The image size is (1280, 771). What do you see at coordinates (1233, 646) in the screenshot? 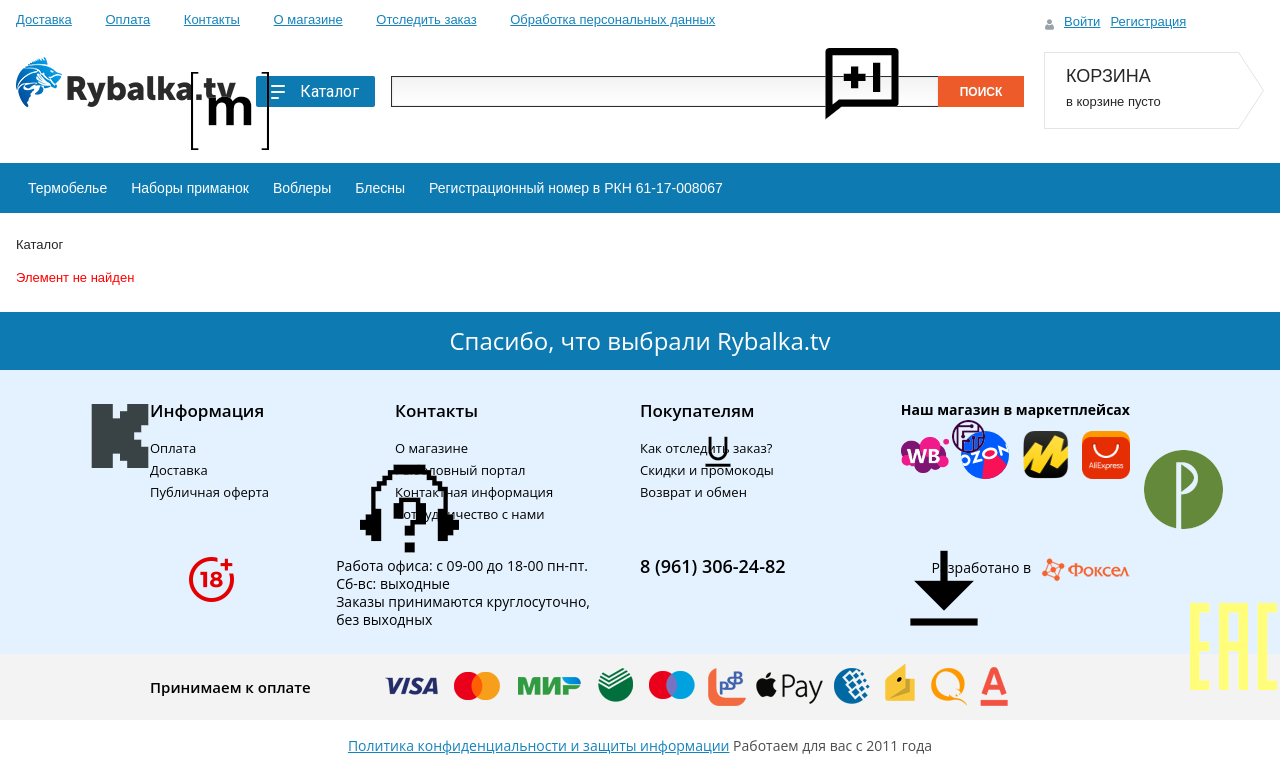
I see `EAC (Eurasian Conformity) certification mark` at bounding box center [1233, 646].